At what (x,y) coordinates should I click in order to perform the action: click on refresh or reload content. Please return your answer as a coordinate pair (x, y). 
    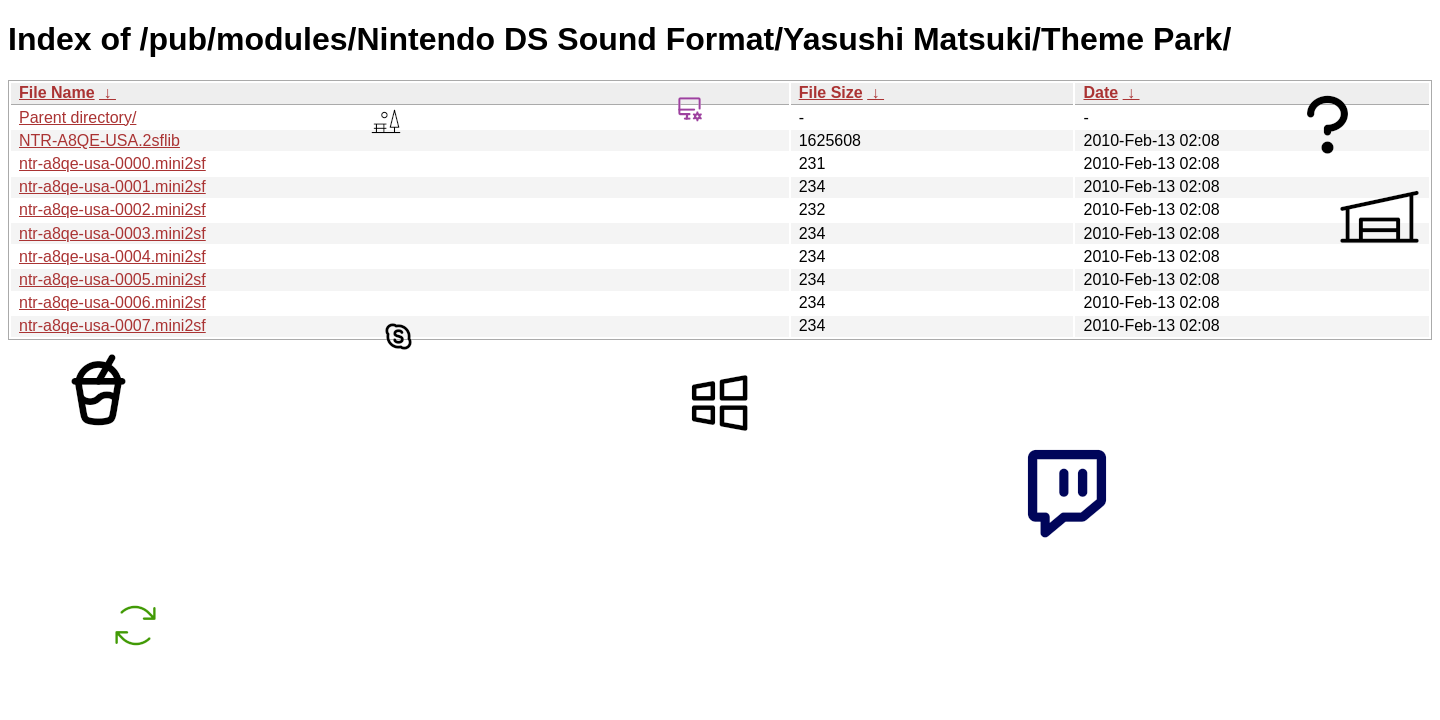
    Looking at the image, I should click on (135, 625).